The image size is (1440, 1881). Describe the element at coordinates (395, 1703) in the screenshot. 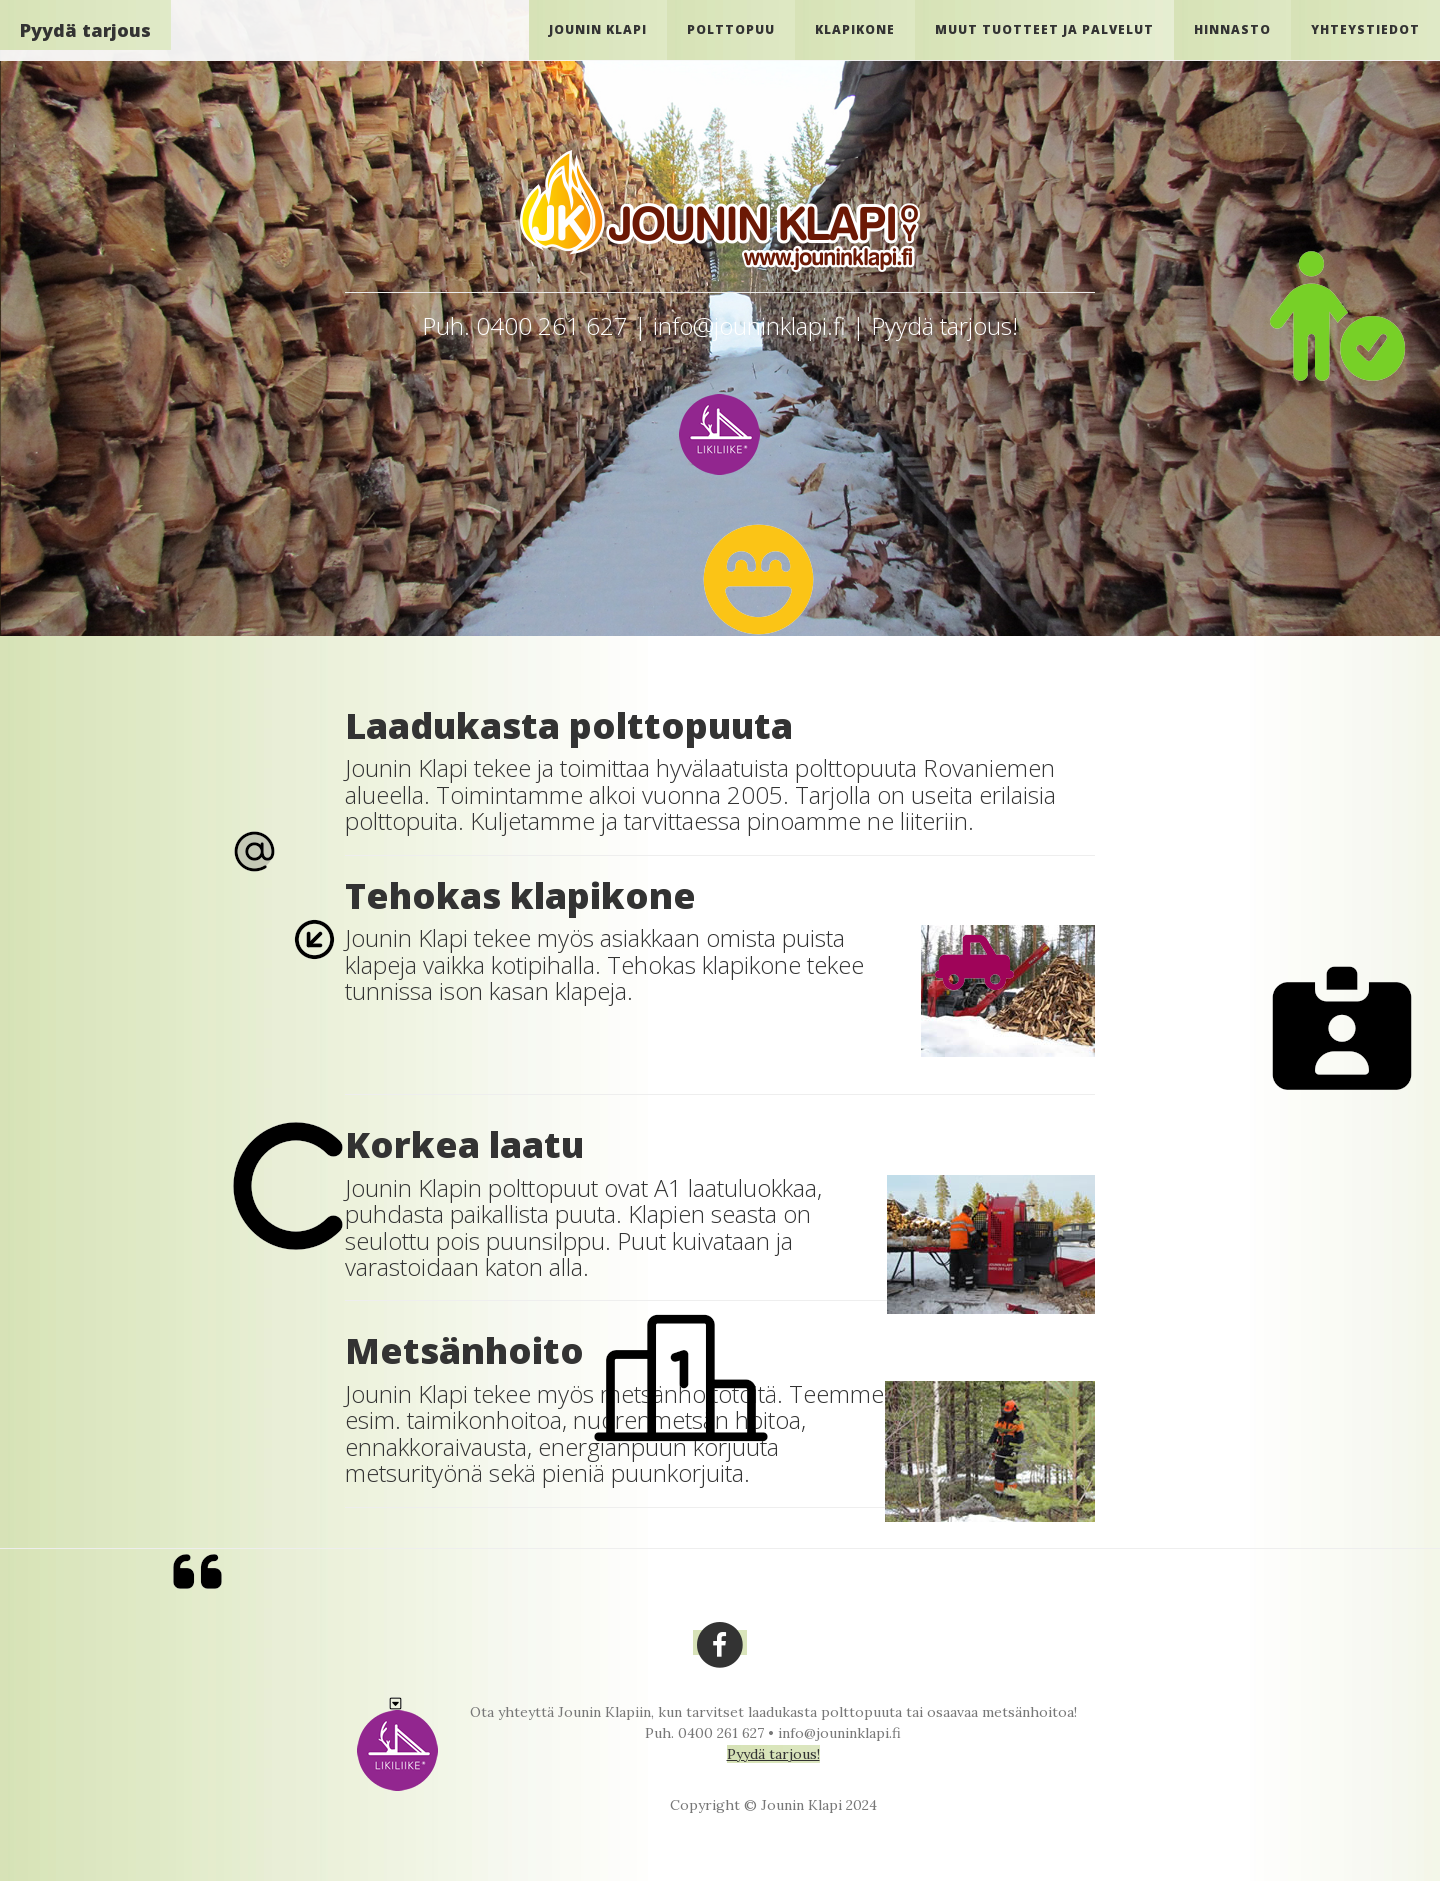

I see `expand dropdown menu` at that location.